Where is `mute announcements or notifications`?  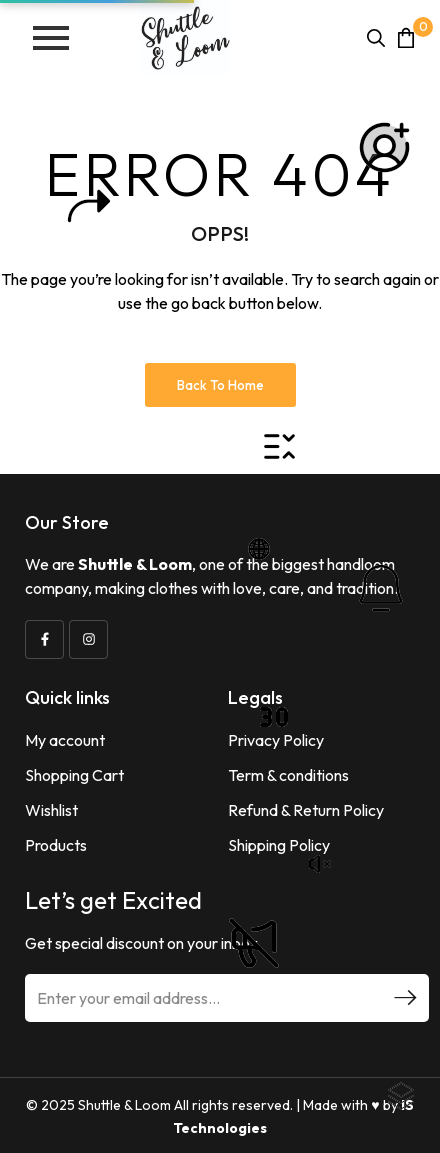 mute announcements or notifications is located at coordinates (254, 943).